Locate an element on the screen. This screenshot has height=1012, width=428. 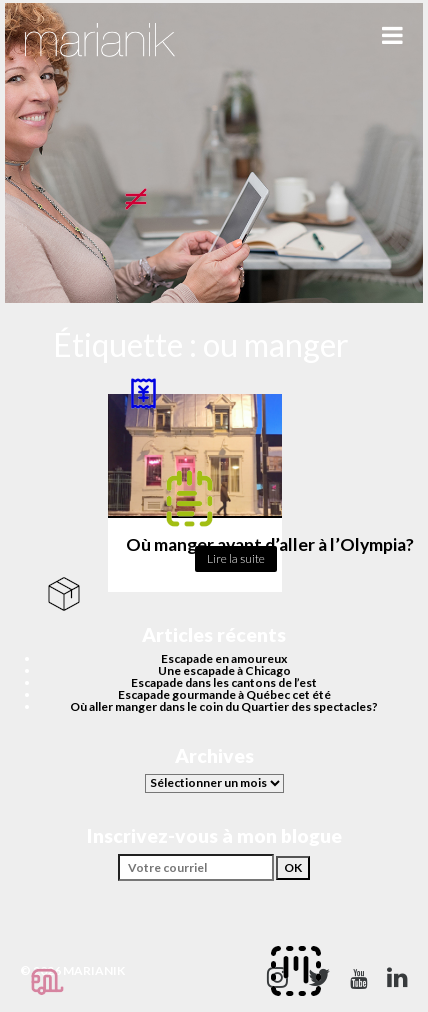
indicates values are not equal is located at coordinates (136, 199).